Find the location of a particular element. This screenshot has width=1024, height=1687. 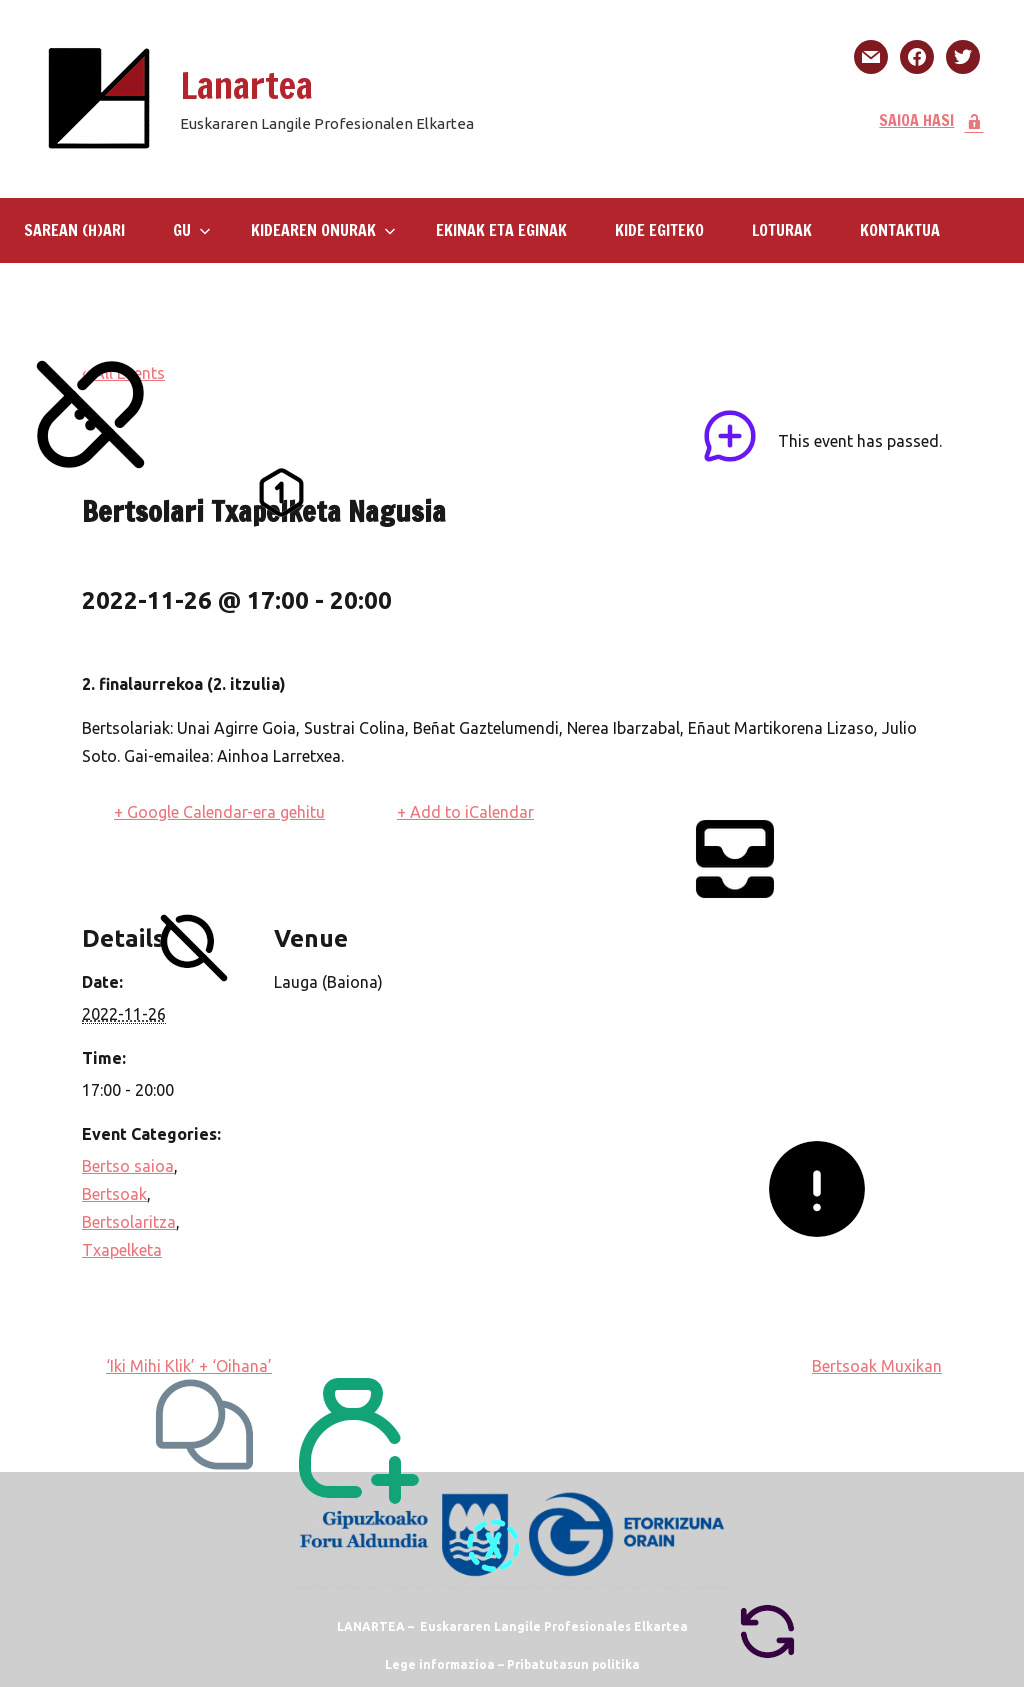

view all inboxes is located at coordinates (735, 859).